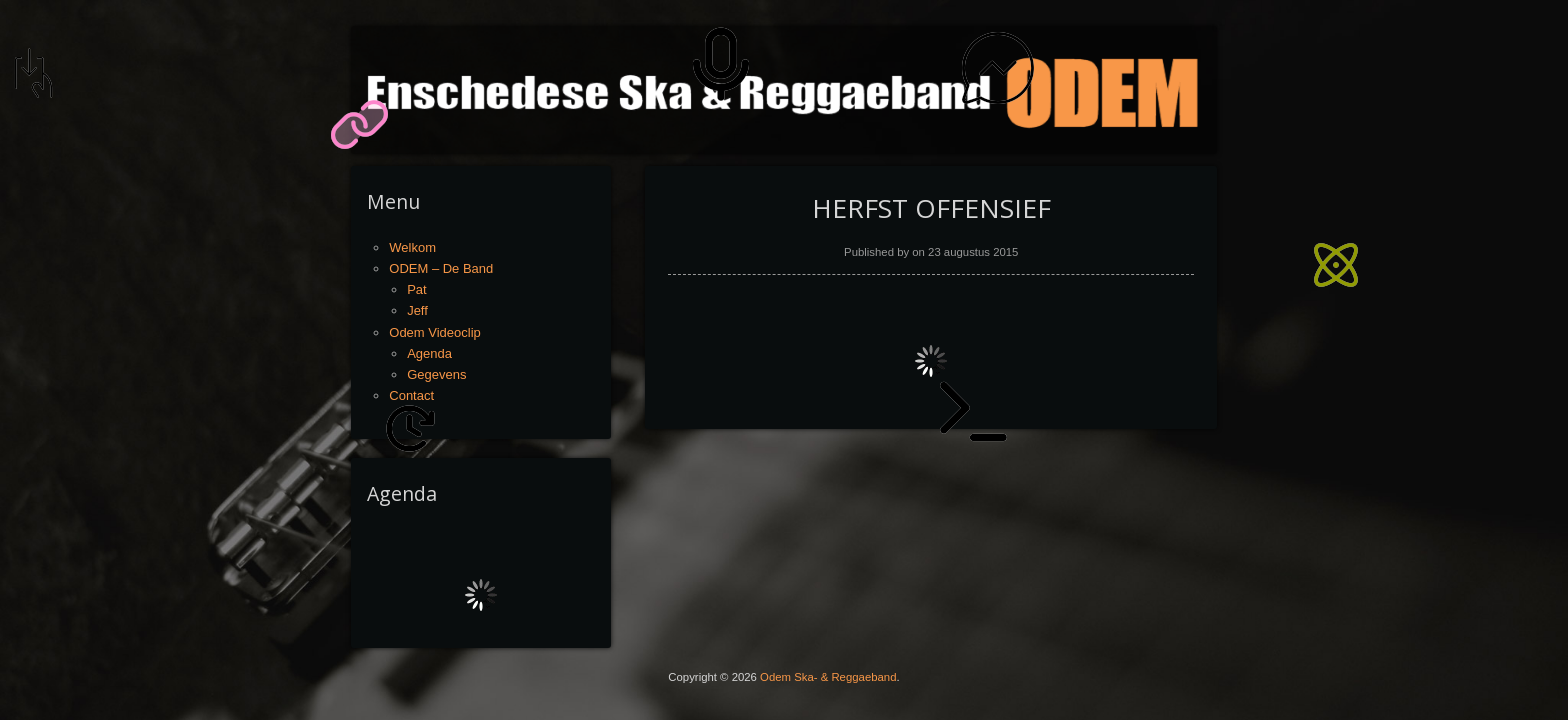 The image size is (1568, 720). I want to click on restore to a previous version, so click(409, 428).